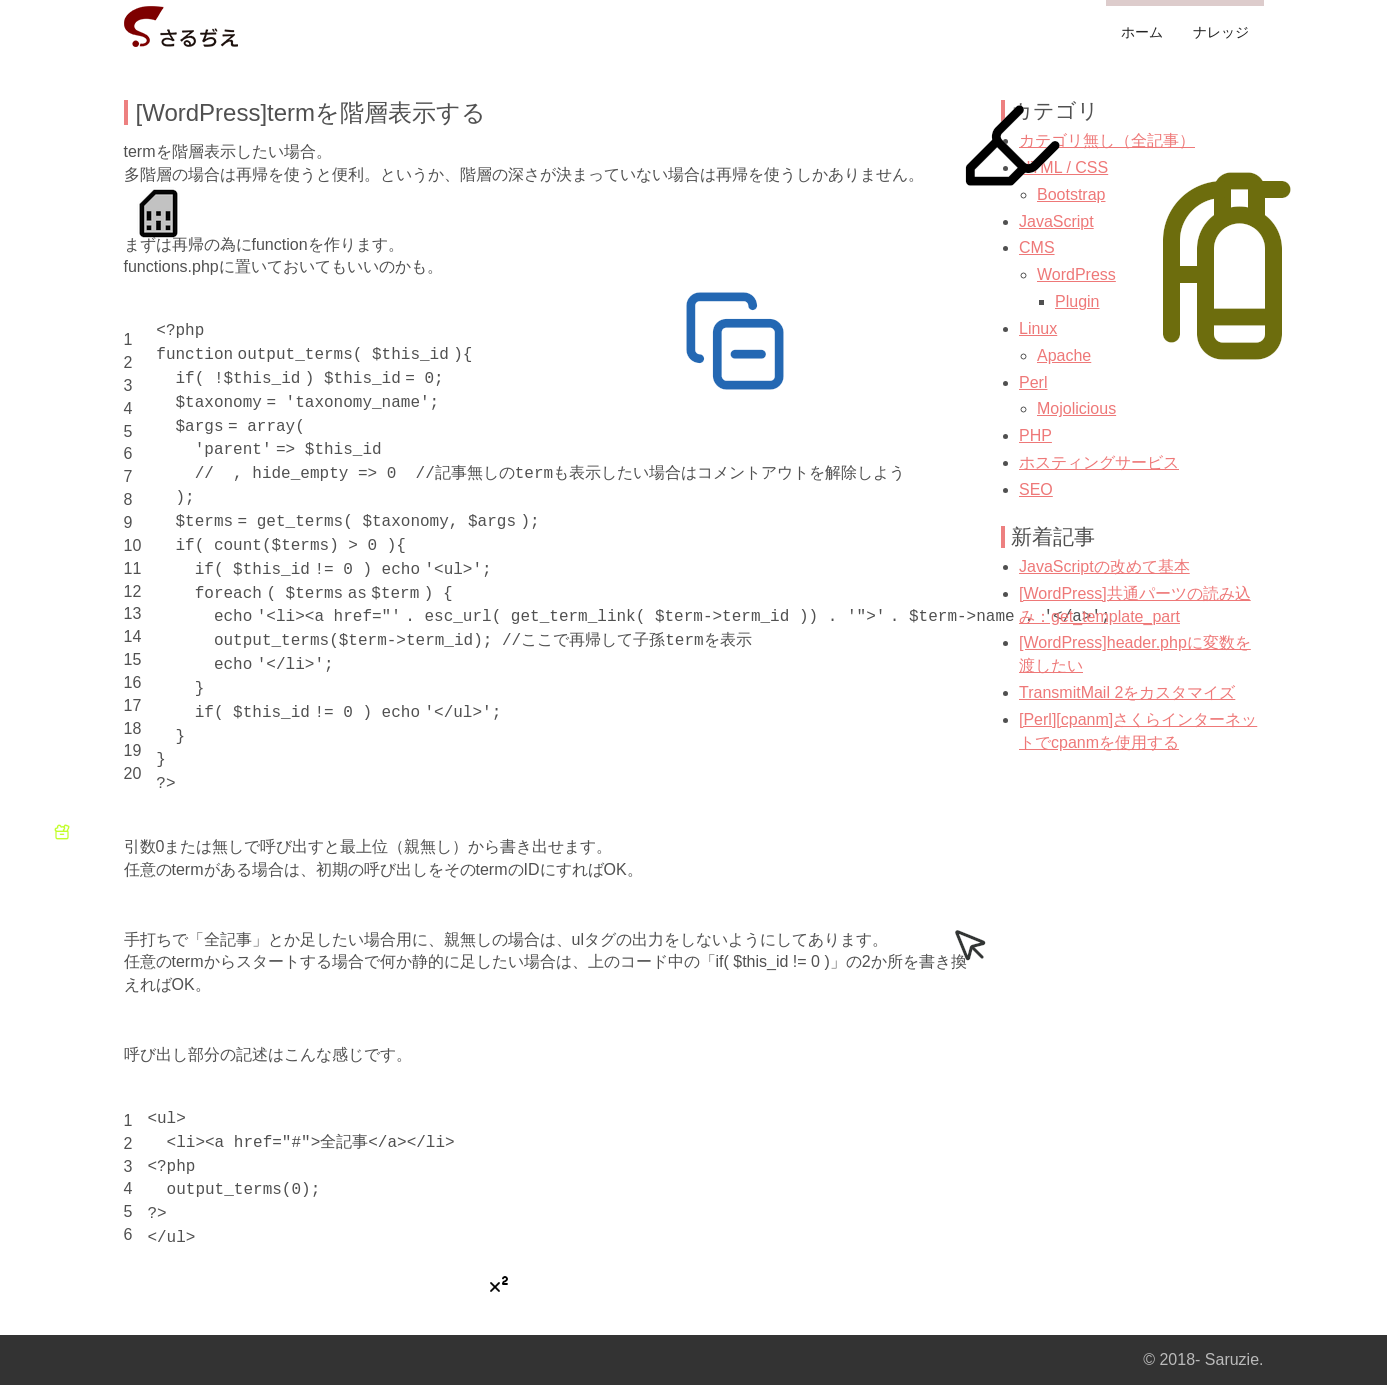  I want to click on cursor or pointer indicator, so click(971, 946).